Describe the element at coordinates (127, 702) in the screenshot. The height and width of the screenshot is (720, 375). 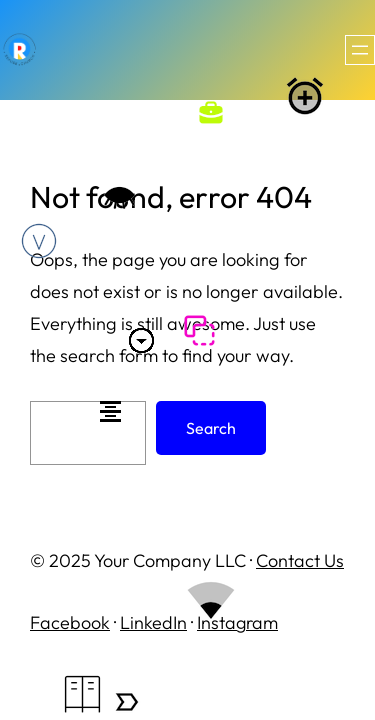
I see `mark a message or item as important` at that location.